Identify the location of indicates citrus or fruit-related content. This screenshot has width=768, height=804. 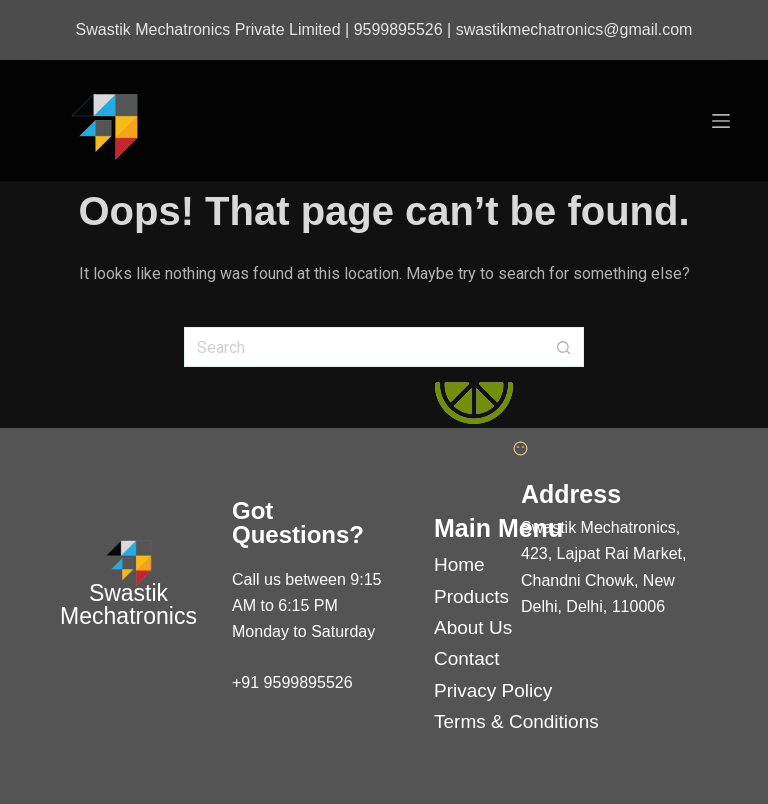
(474, 397).